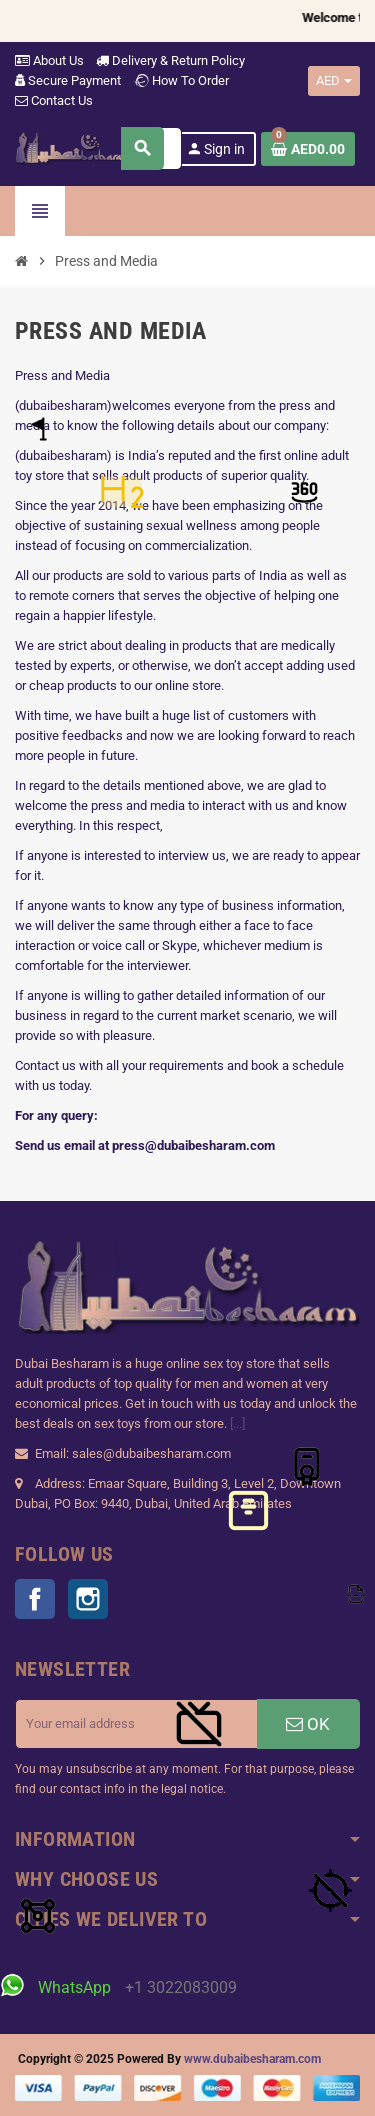  I want to click on view complex network topology, so click(38, 1916).